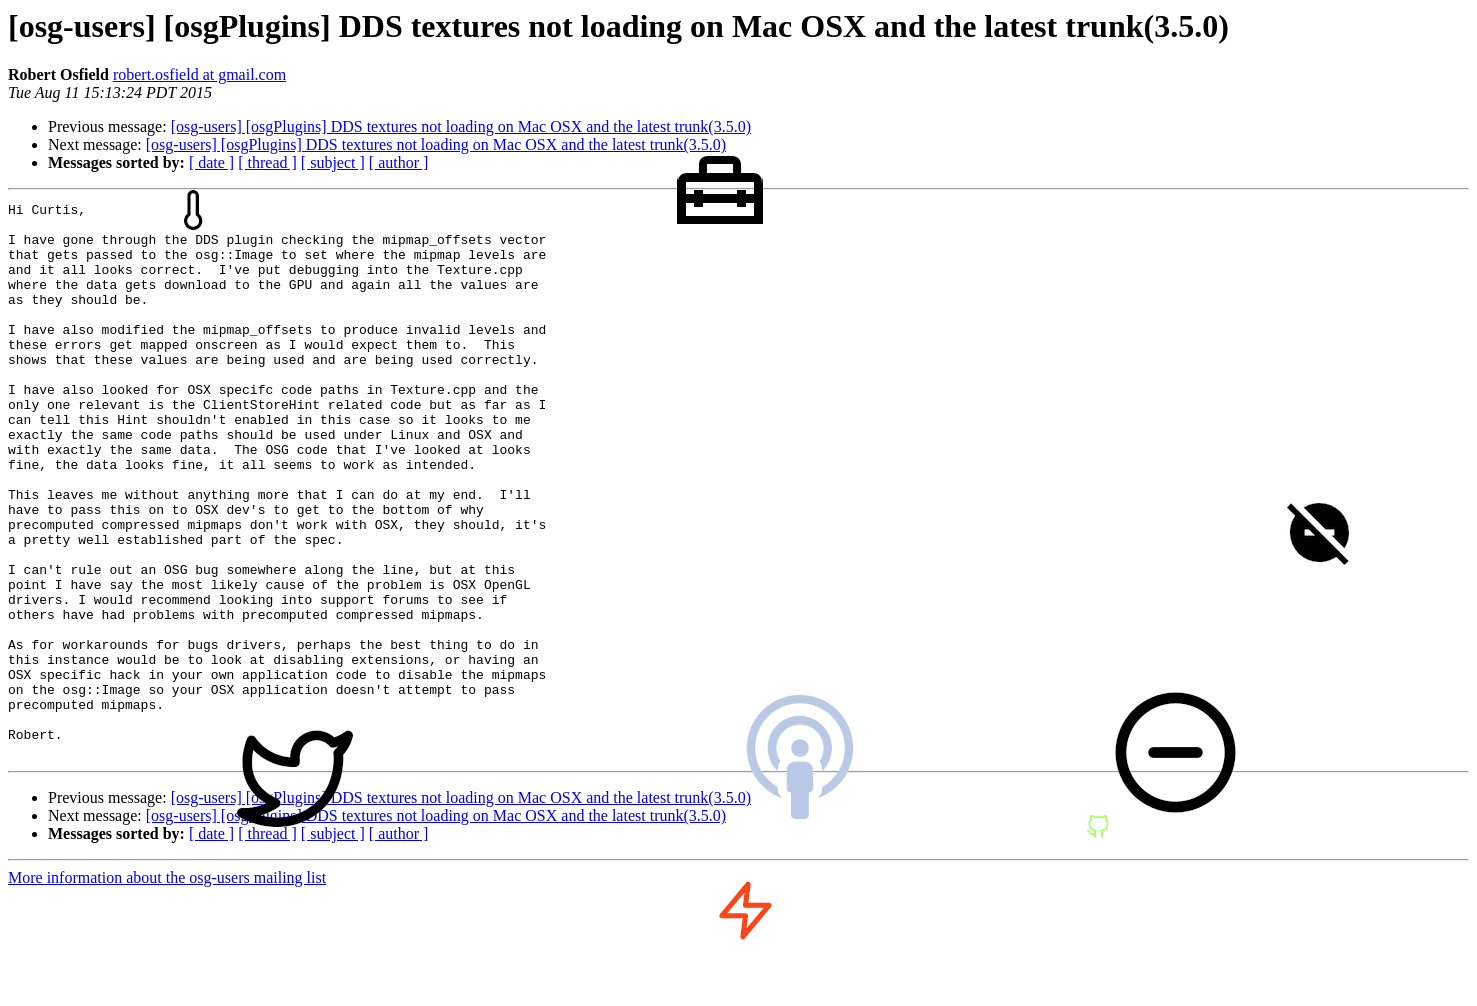  I want to click on remove an item from a list or collection, so click(1175, 752).